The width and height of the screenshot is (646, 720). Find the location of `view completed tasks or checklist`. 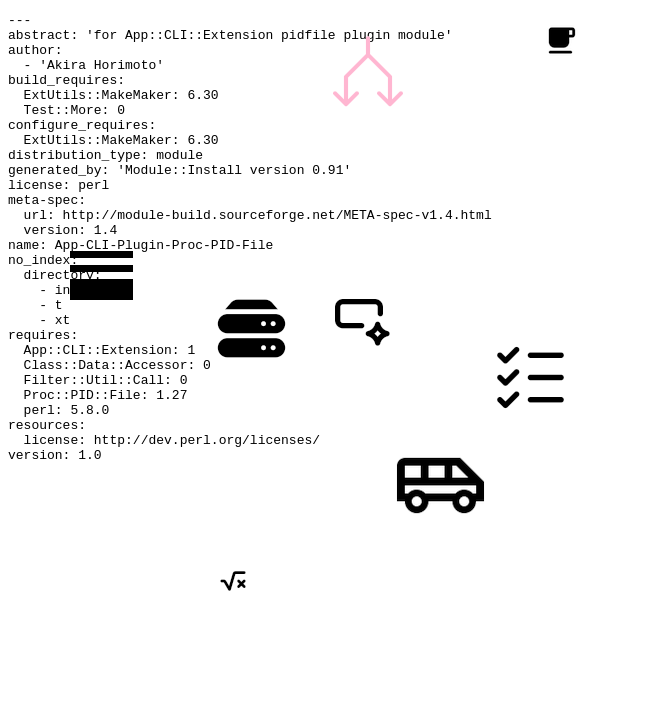

view completed tasks or checklist is located at coordinates (530, 377).